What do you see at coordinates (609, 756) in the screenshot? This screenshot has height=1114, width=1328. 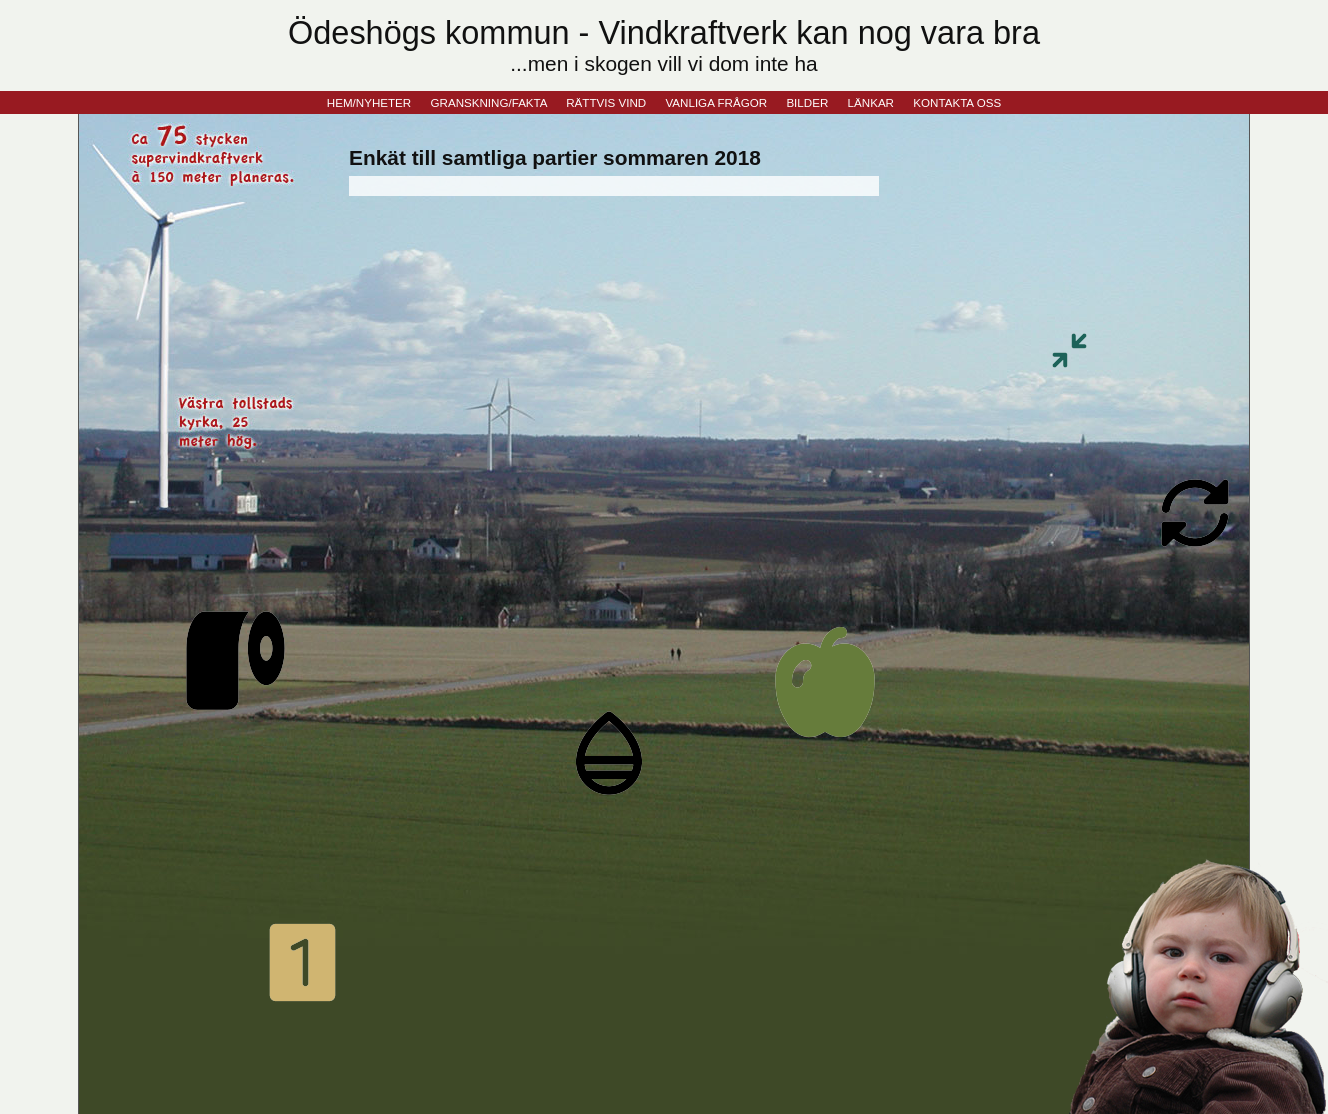 I see `indicates partial fill level or half-full status` at bounding box center [609, 756].